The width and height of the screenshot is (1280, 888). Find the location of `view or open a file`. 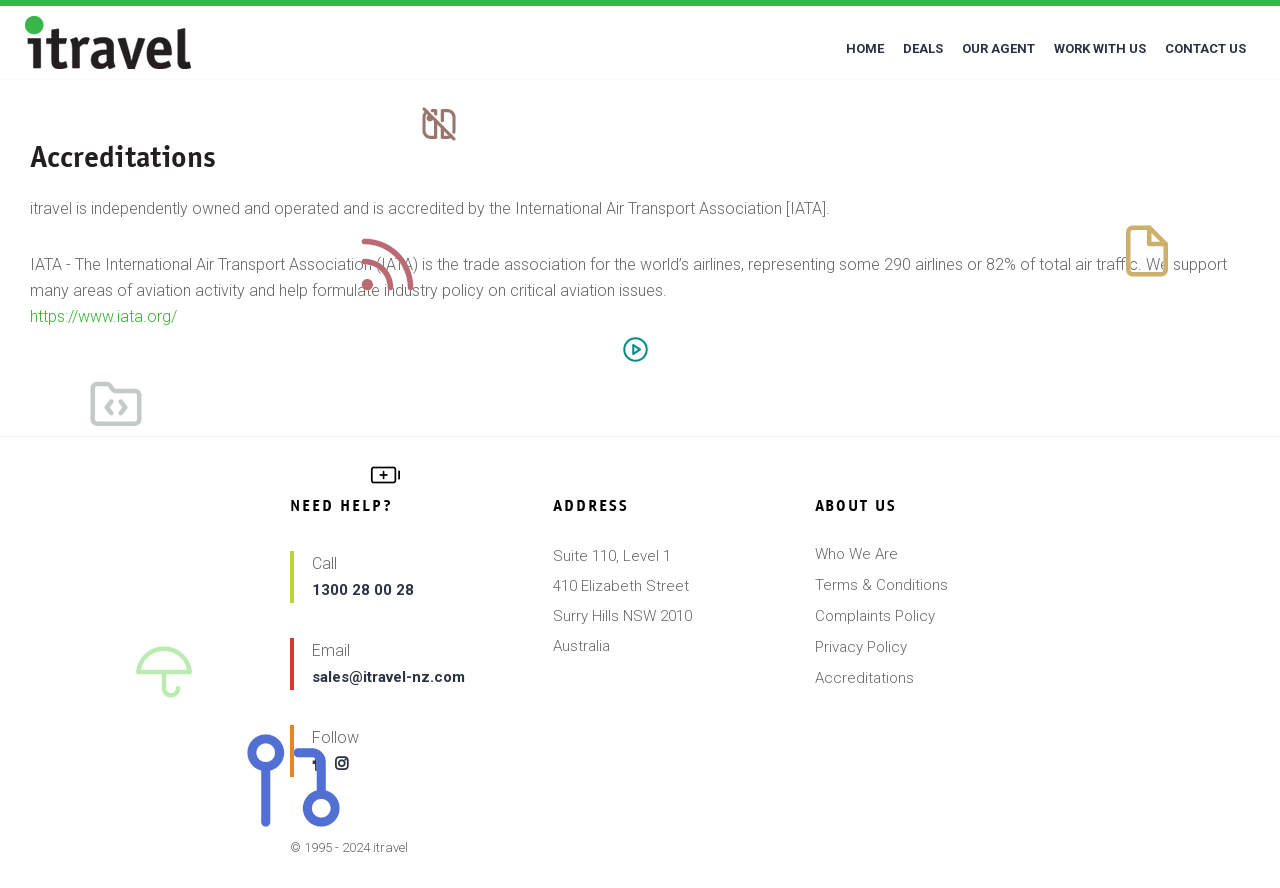

view or open a file is located at coordinates (1147, 251).